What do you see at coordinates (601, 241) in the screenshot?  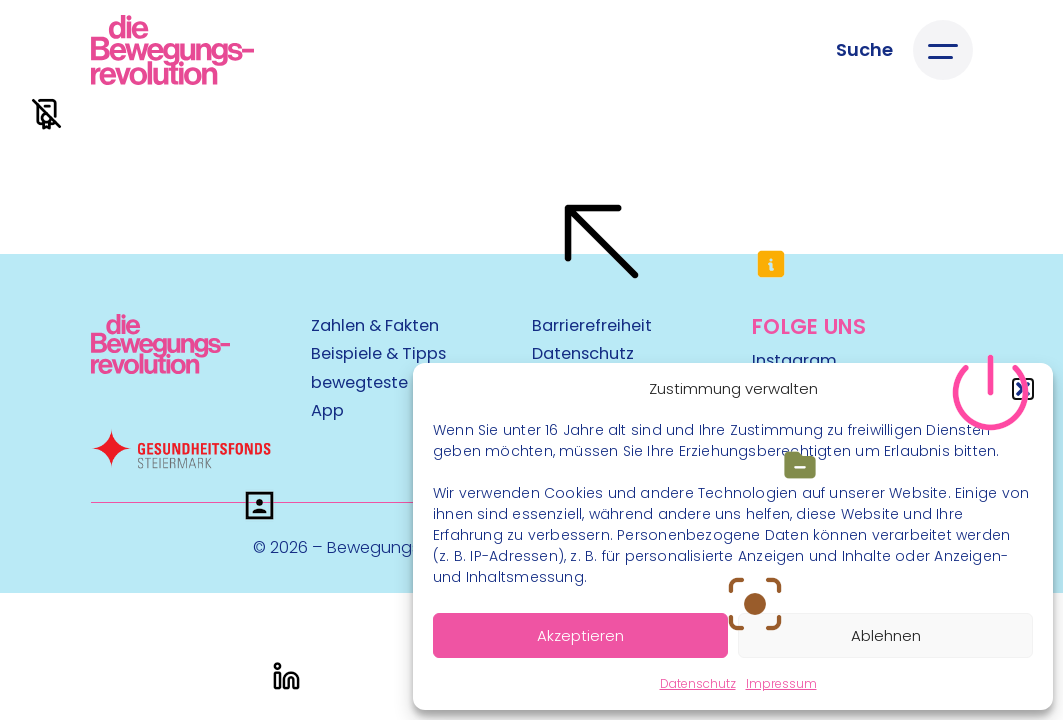 I see `navigate back to previous screen` at bounding box center [601, 241].